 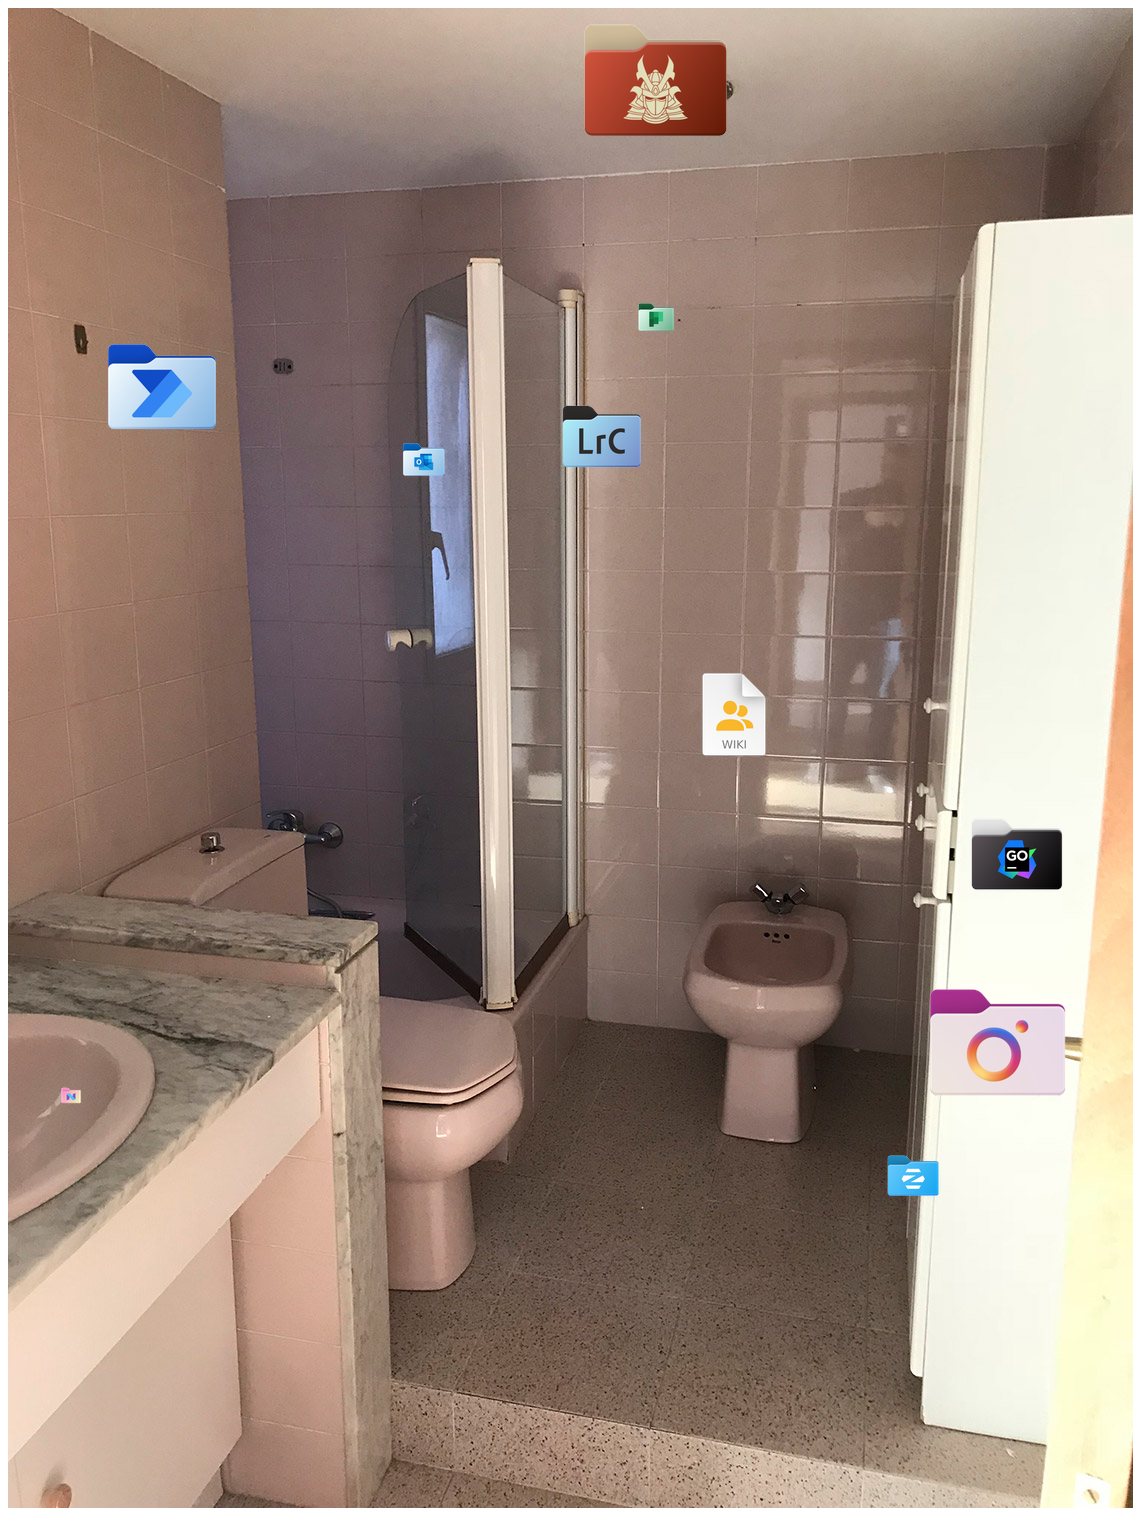 I want to click on open folder containing instagram downloads, so click(x=997, y=1046).